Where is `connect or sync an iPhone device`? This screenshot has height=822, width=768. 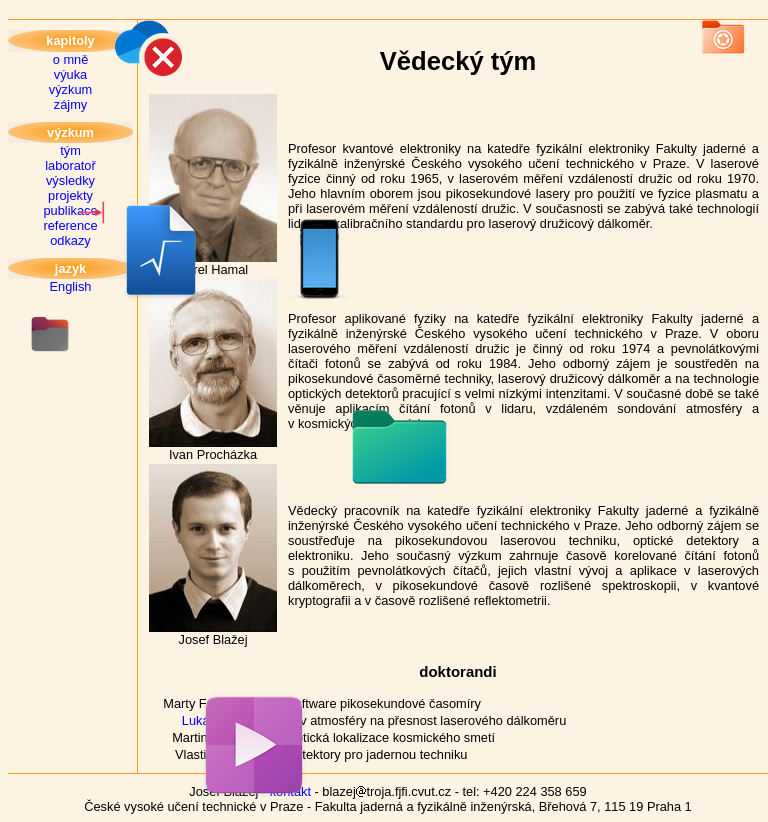 connect or sync an iPhone device is located at coordinates (319, 259).